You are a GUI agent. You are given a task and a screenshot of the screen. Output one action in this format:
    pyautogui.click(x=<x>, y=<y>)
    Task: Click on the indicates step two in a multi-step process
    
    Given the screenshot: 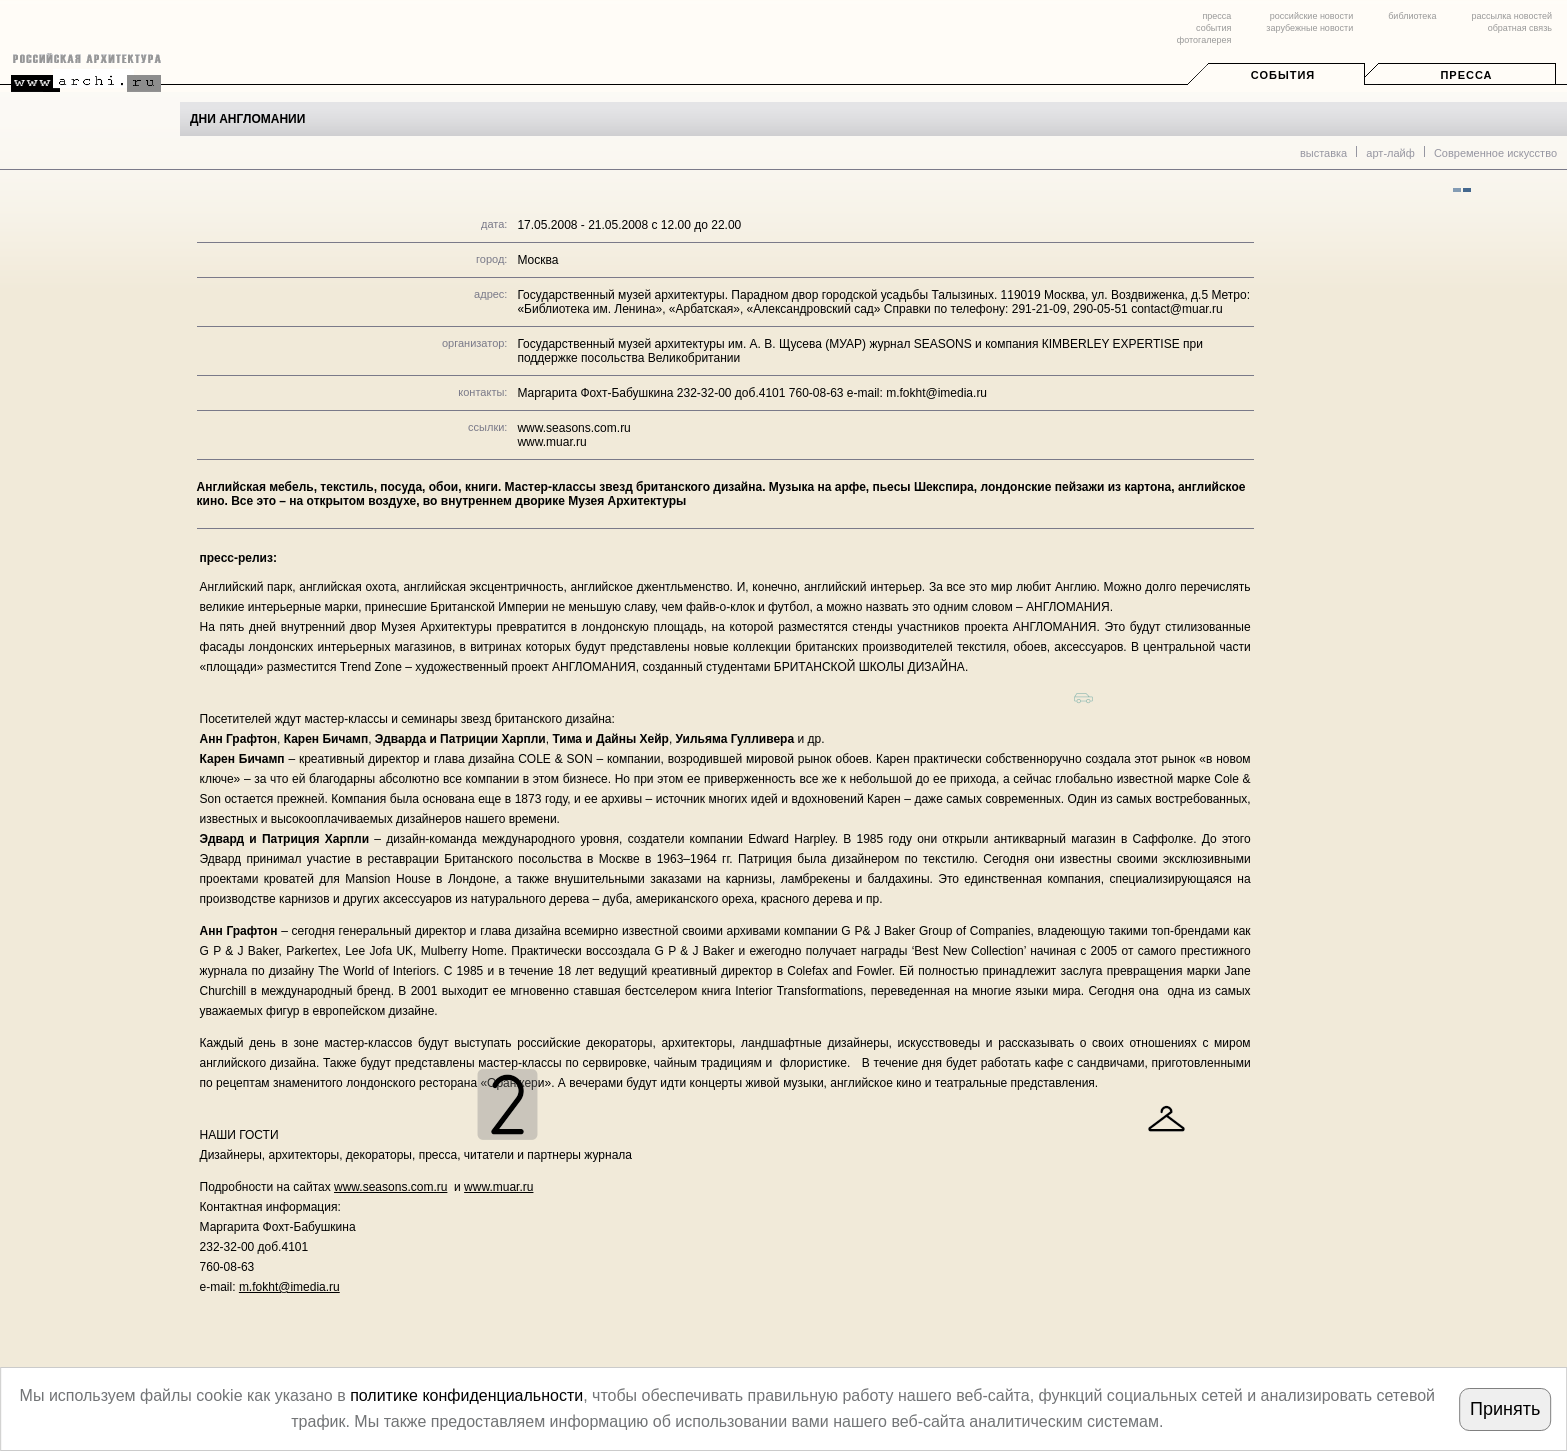 What is the action you would take?
    pyautogui.click(x=507, y=1104)
    